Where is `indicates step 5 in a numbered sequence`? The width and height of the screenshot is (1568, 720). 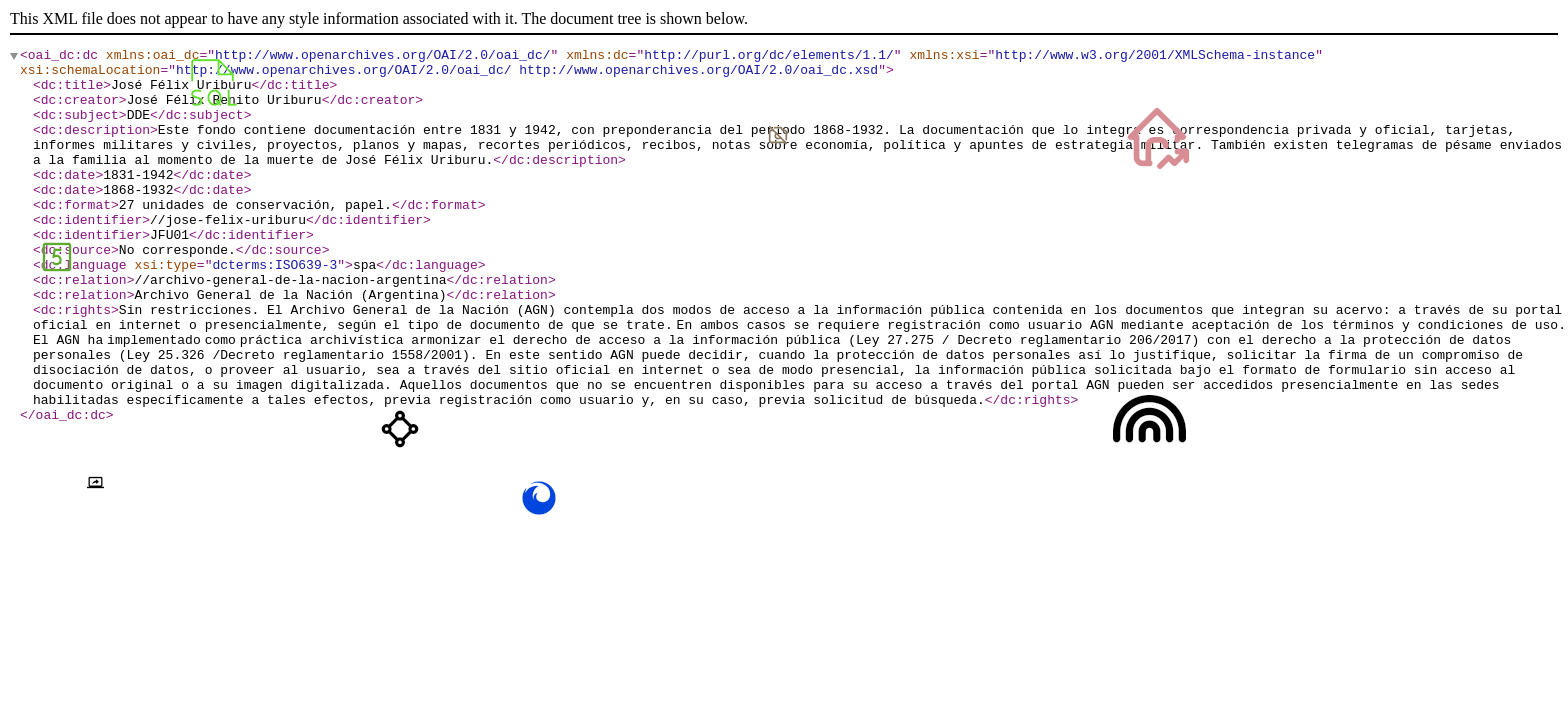
indicates step 5 in a numbered sequence is located at coordinates (57, 257).